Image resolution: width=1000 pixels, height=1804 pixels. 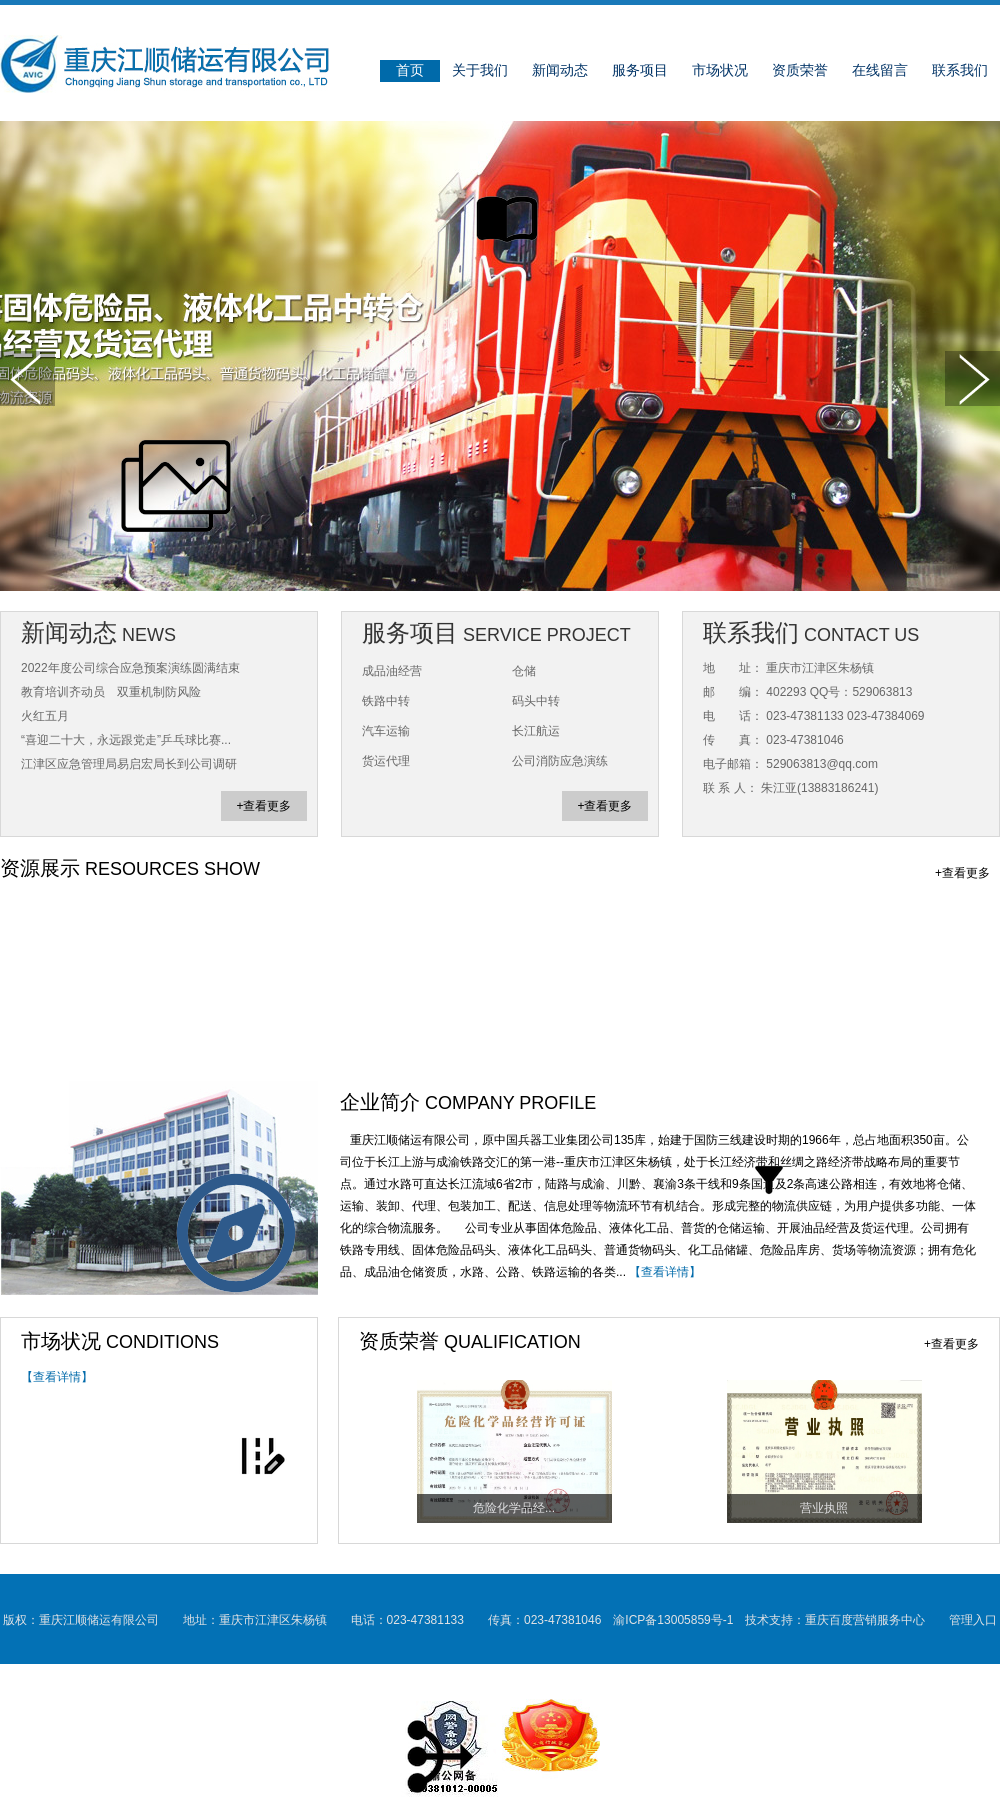 What do you see at coordinates (236, 1233) in the screenshot?
I see `access navigation or directions` at bounding box center [236, 1233].